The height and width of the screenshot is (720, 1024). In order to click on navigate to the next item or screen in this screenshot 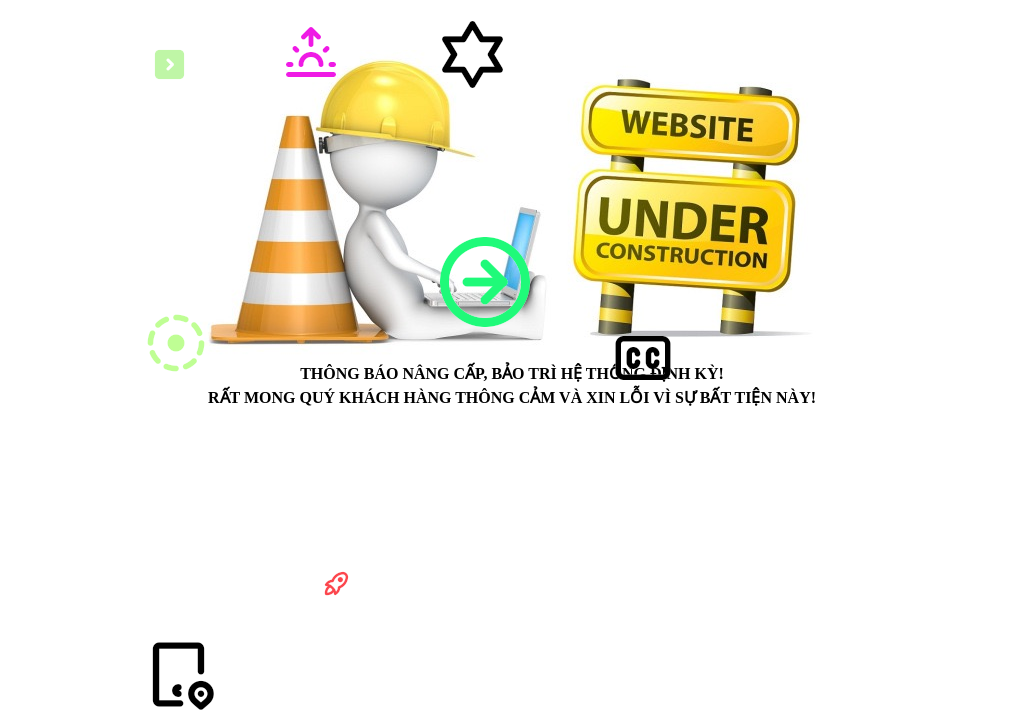, I will do `click(169, 64)`.